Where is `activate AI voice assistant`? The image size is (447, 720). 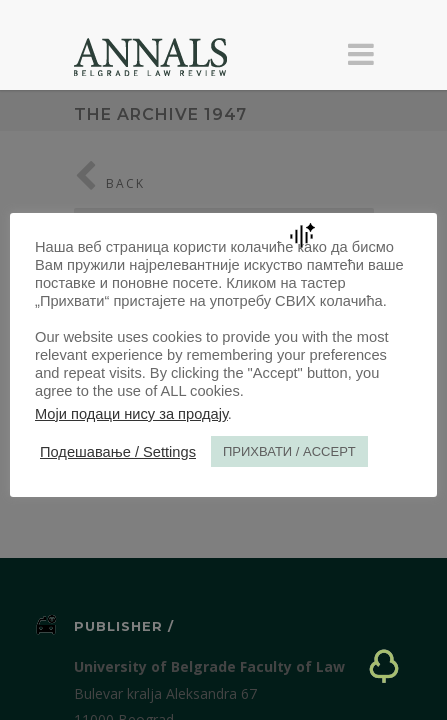 activate AI voice assistant is located at coordinates (301, 236).